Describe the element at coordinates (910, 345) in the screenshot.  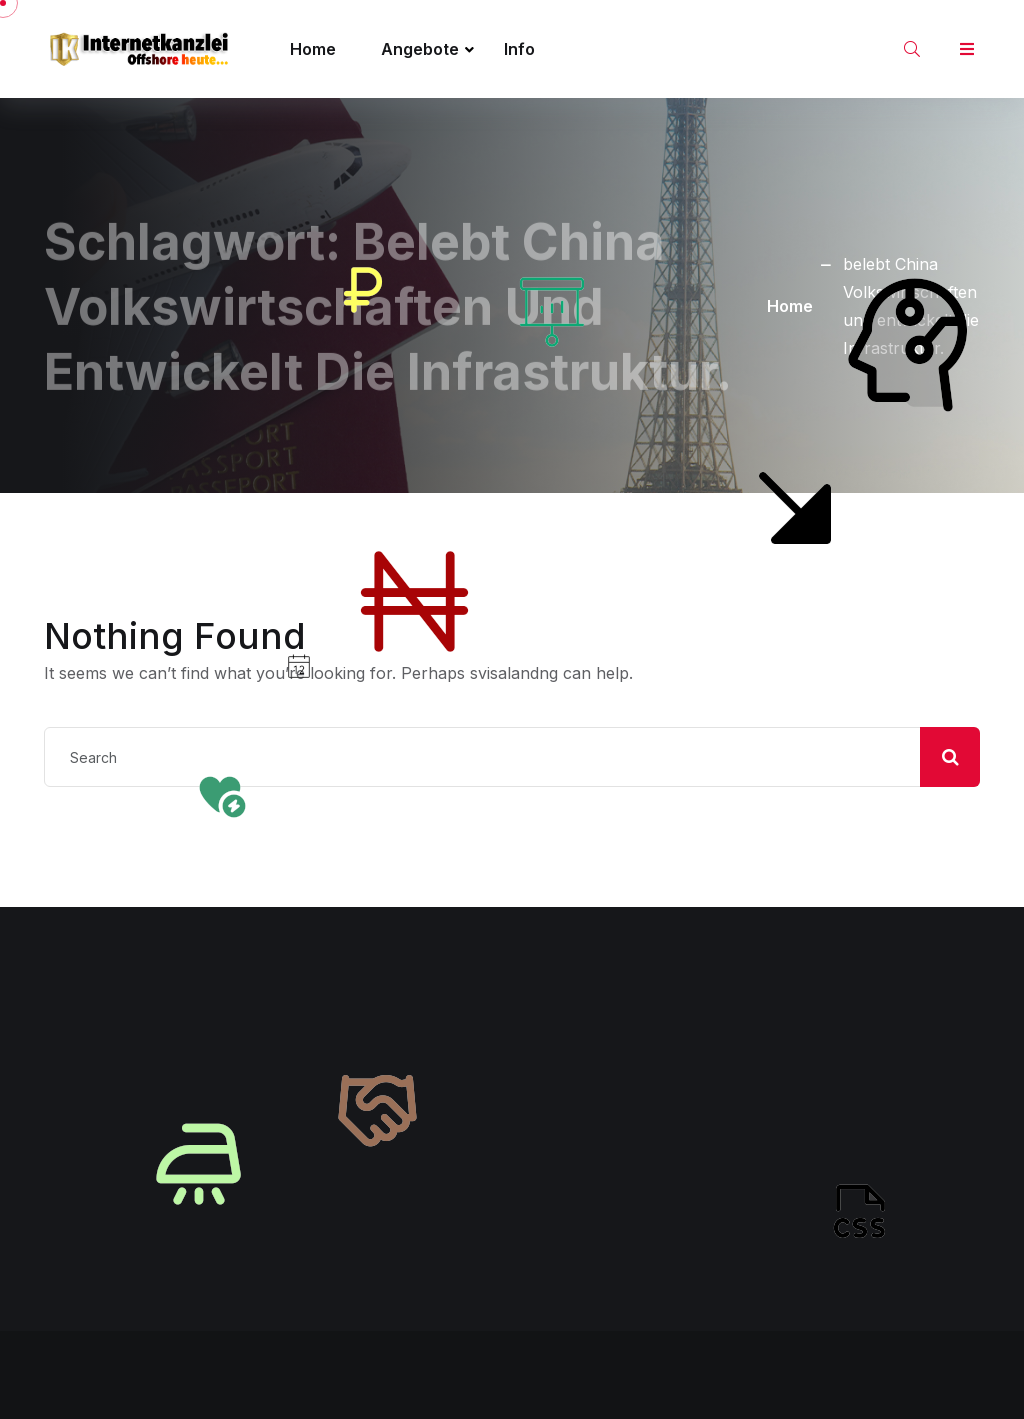
I see `access AI or machine learning features` at that location.